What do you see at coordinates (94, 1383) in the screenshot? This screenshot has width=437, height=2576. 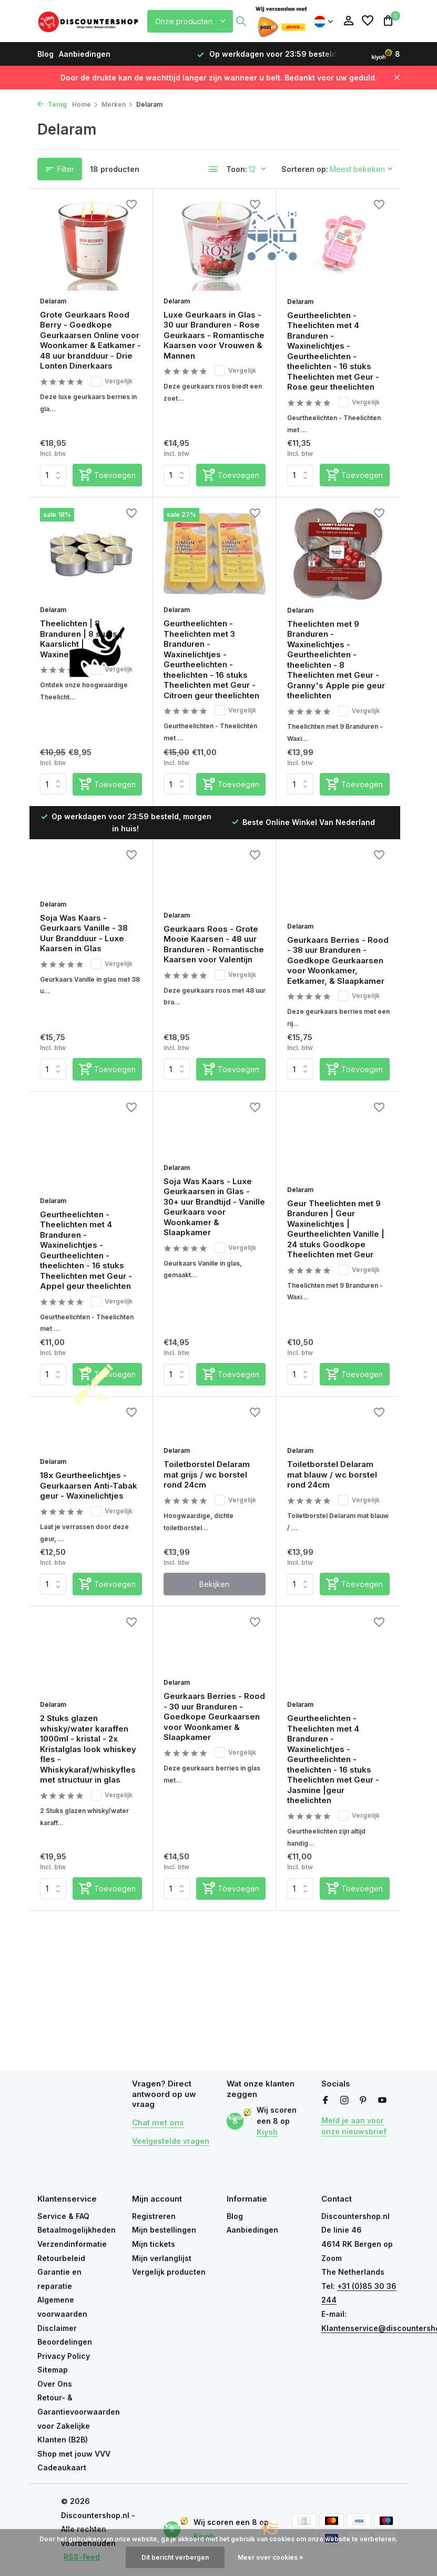 I see `access sculpting or carving tools` at bounding box center [94, 1383].